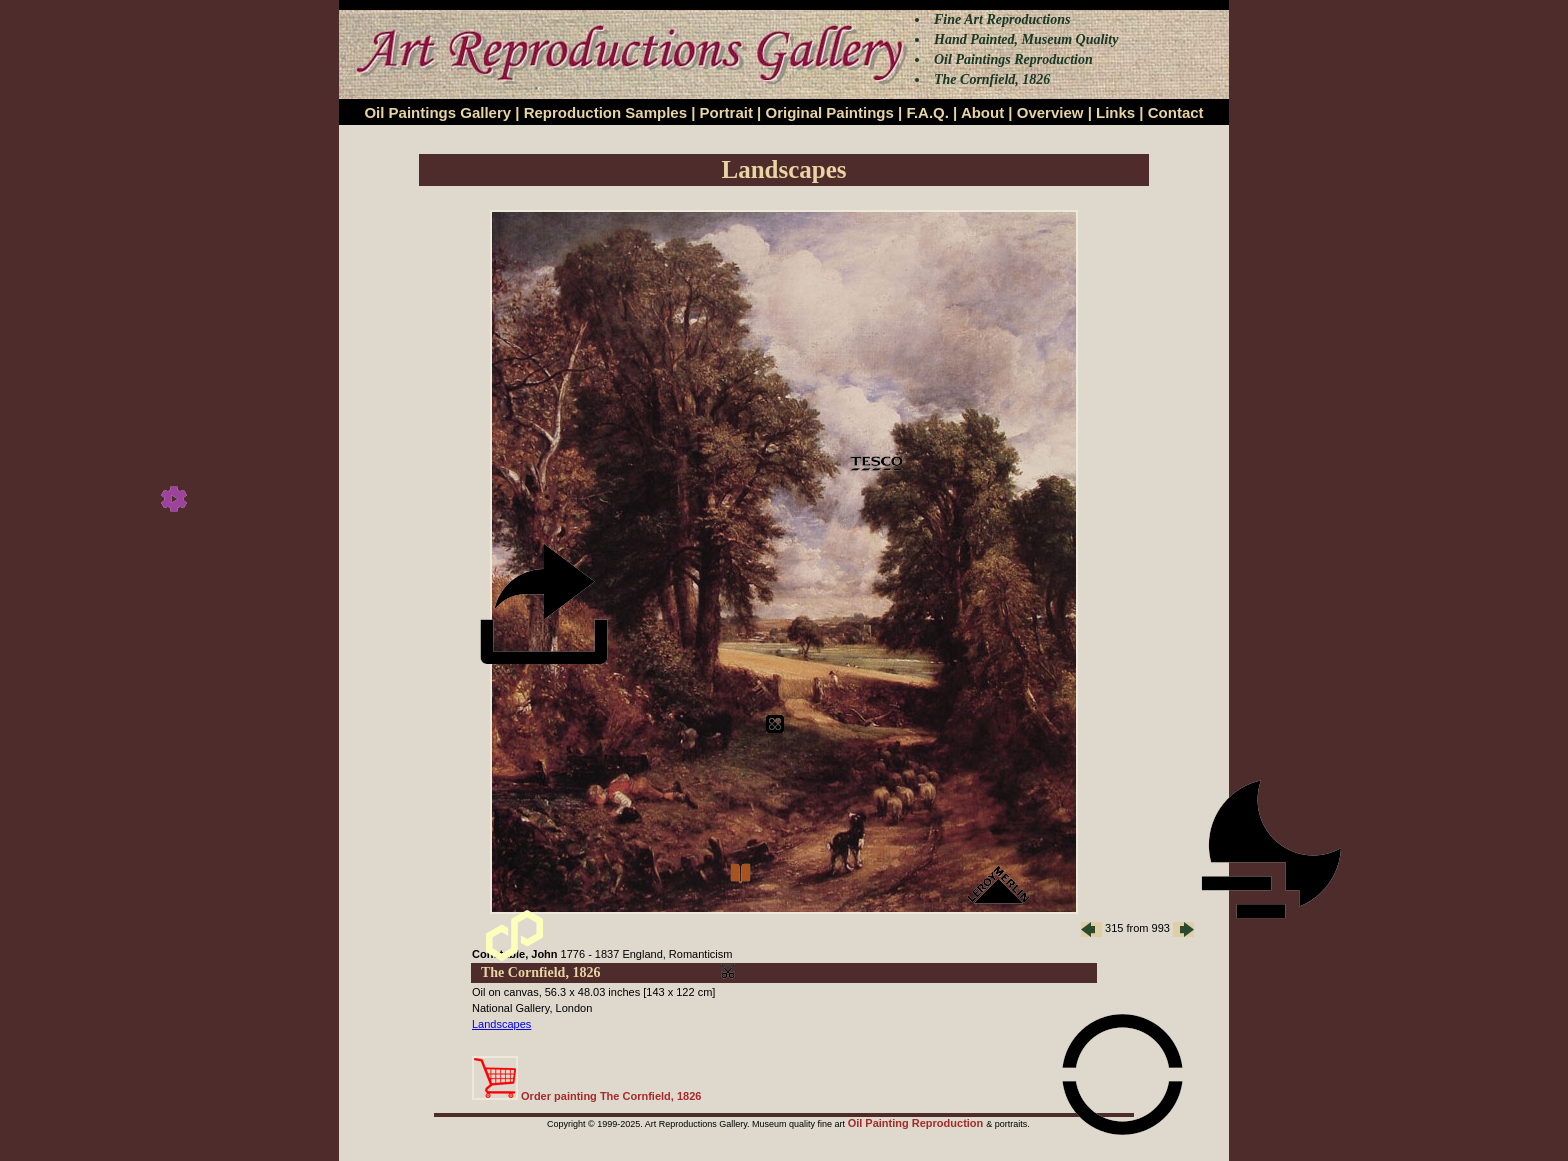  What do you see at coordinates (174, 499) in the screenshot?
I see `open YouTube Studio app` at bounding box center [174, 499].